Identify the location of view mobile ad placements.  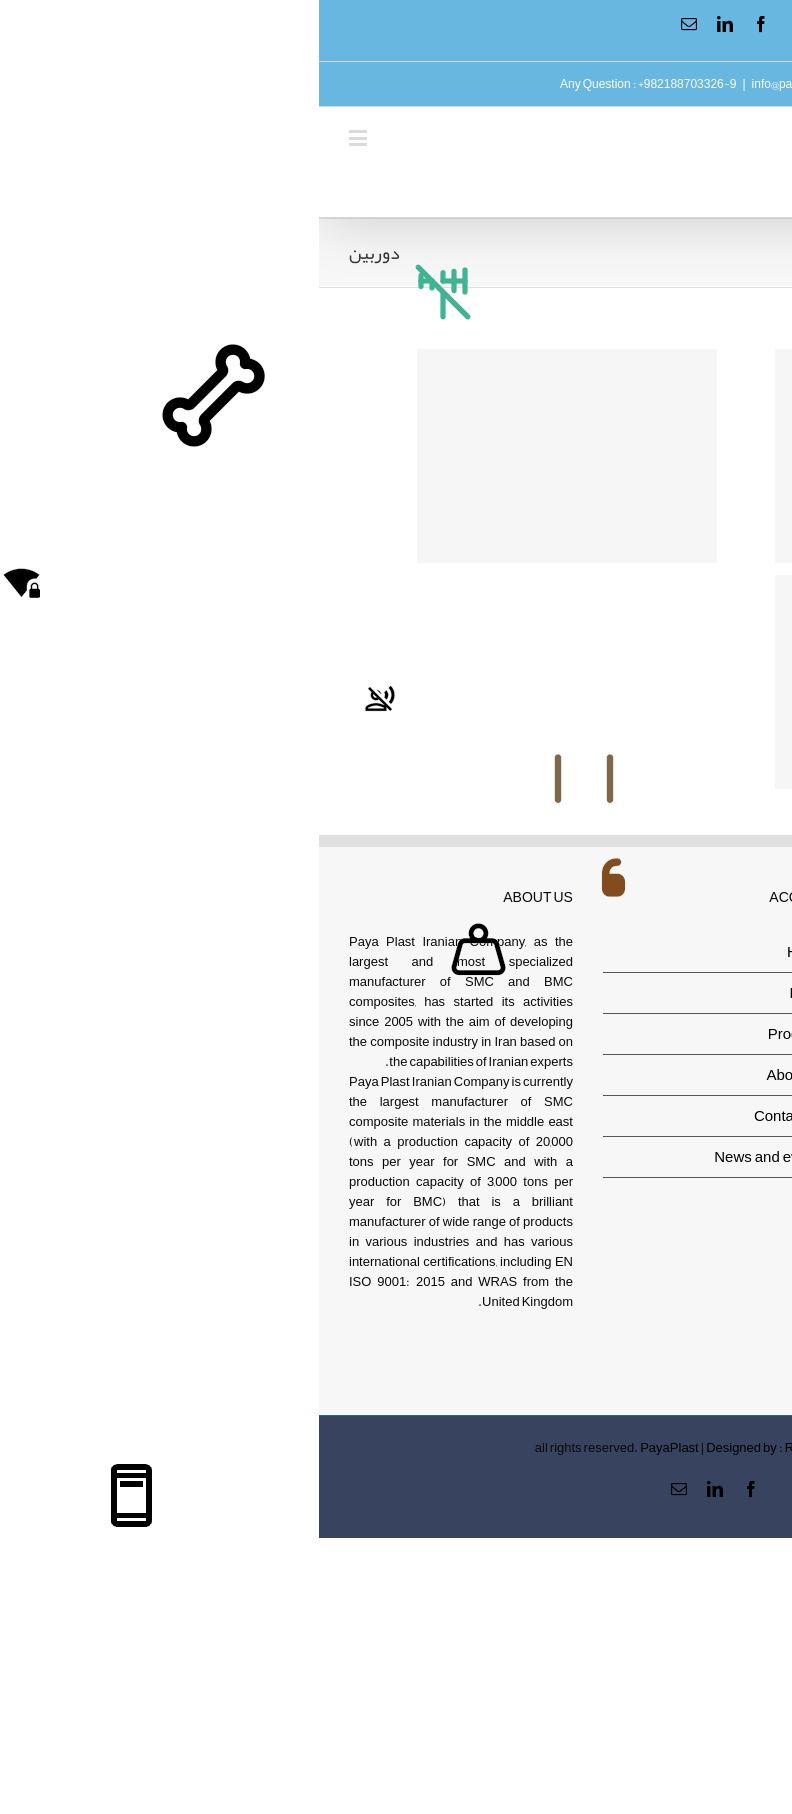
(131, 1495).